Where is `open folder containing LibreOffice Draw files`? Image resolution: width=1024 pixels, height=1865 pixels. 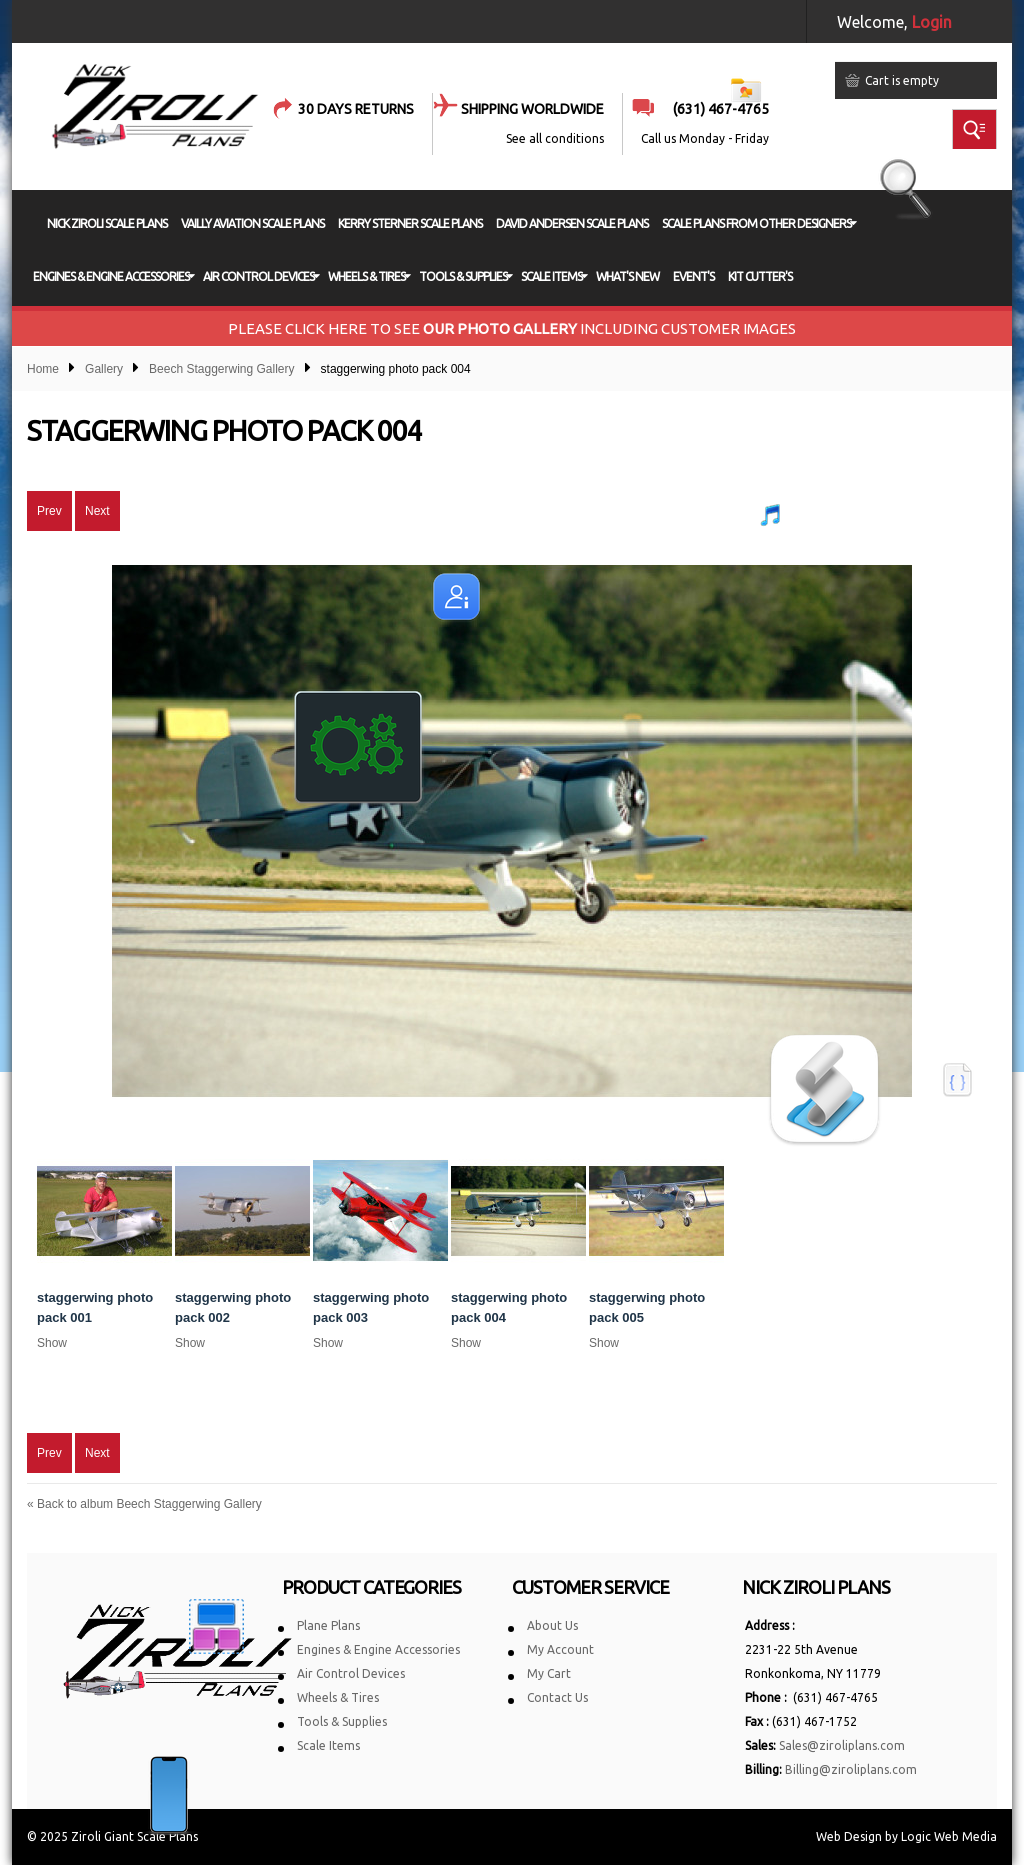
open folder containing LibreOffice Draw files is located at coordinates (746, 91).